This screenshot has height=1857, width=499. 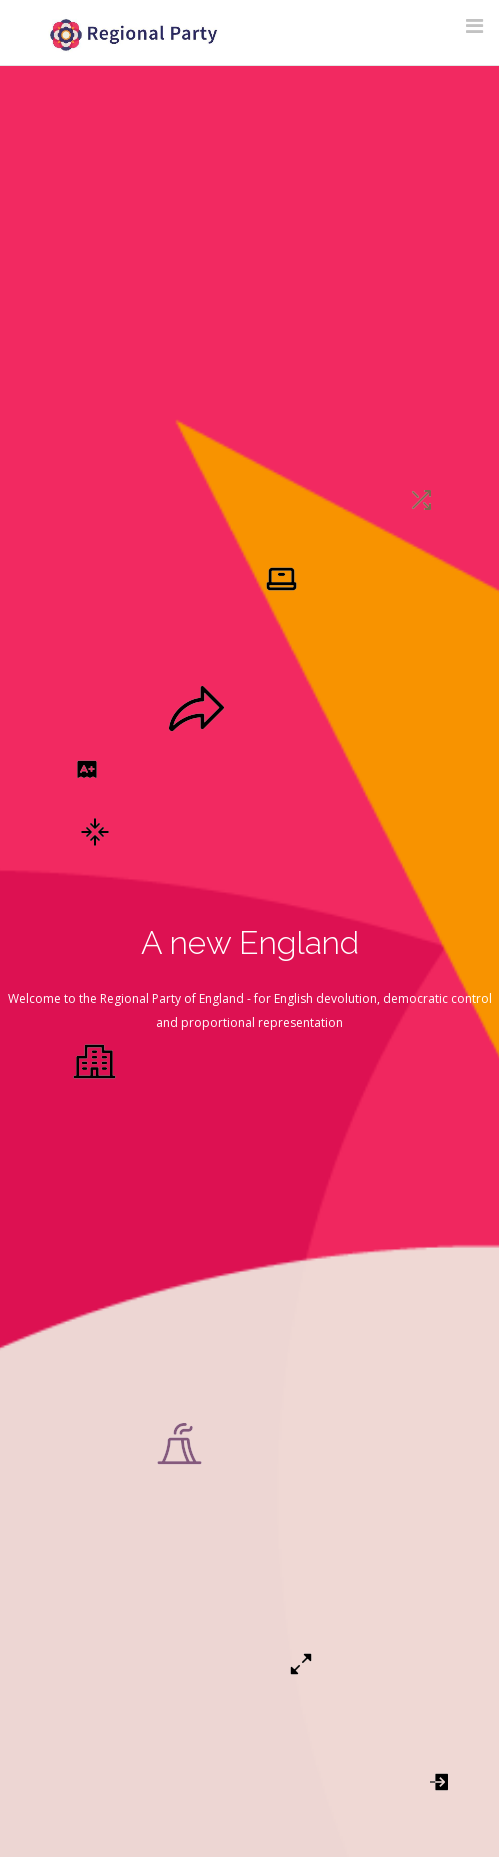 I want to click on view apartment or residential listings, so click(x=94, y=1061).